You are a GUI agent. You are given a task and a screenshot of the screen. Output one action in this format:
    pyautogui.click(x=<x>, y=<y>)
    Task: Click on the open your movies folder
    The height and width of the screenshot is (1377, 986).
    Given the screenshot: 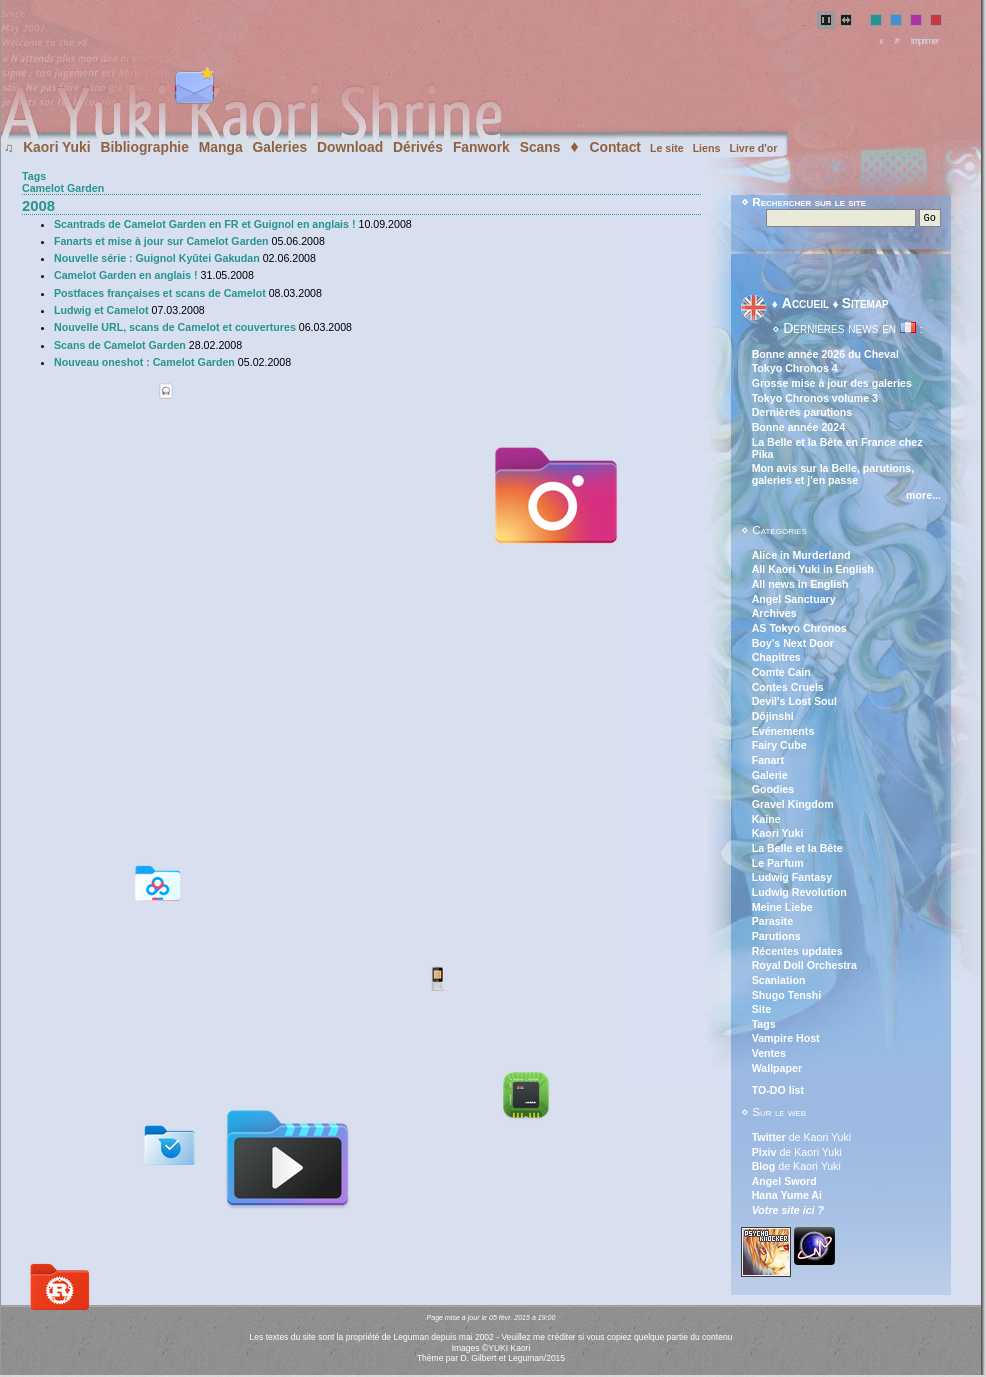 What is the action you would take?
    pyautogui.click(x=287, y=1161)
    